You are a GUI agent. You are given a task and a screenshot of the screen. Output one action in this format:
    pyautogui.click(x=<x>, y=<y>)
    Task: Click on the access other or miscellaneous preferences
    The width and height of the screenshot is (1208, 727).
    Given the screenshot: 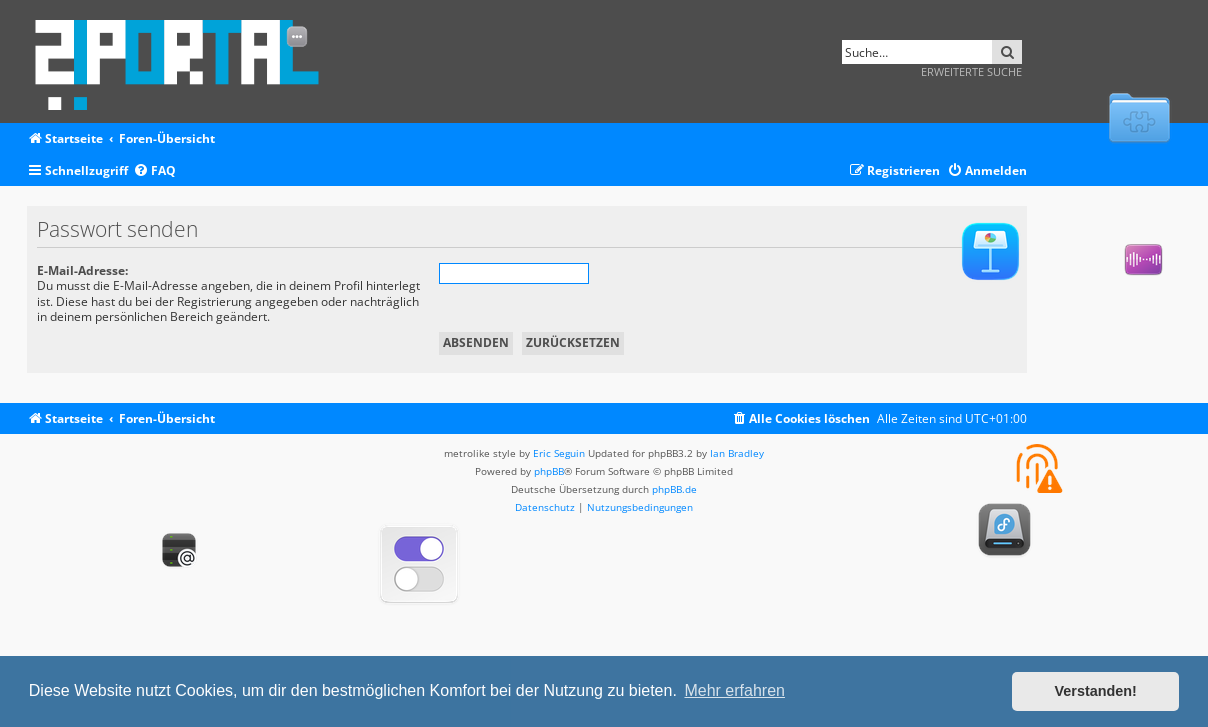 What is the action you would take?
    pyautogui.click(x=297, y=37)
    